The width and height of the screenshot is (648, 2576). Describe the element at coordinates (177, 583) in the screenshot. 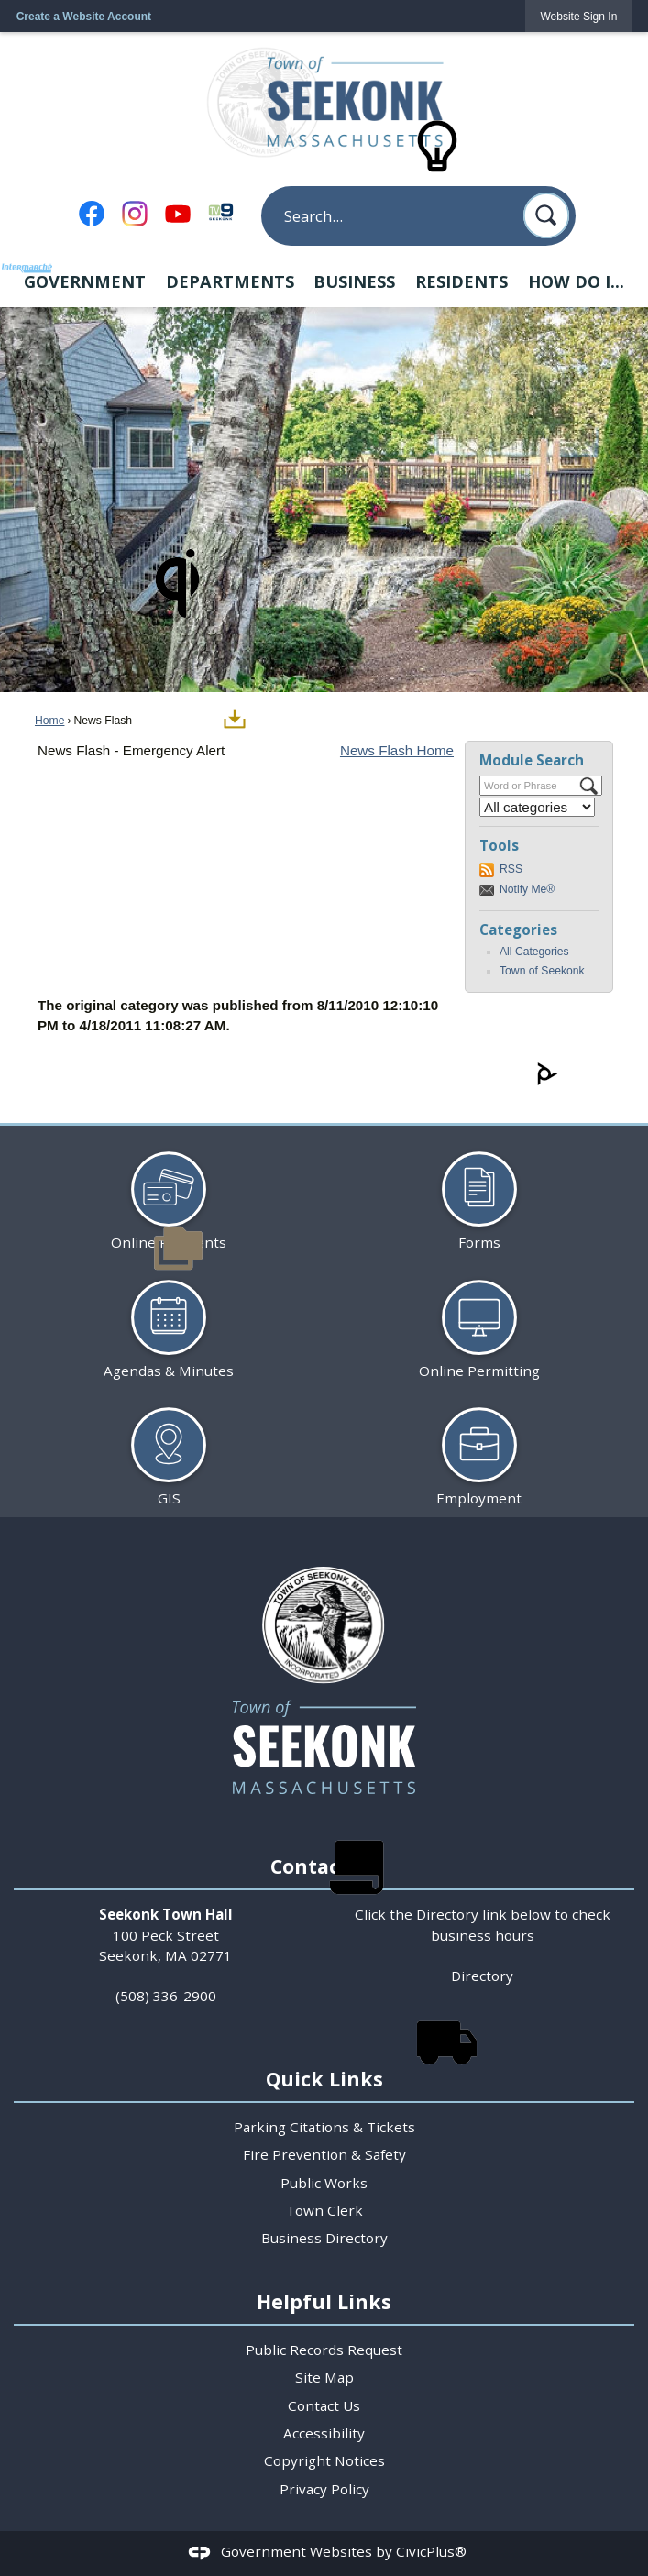

I see `indicates qi wireless charging capability` at that location.